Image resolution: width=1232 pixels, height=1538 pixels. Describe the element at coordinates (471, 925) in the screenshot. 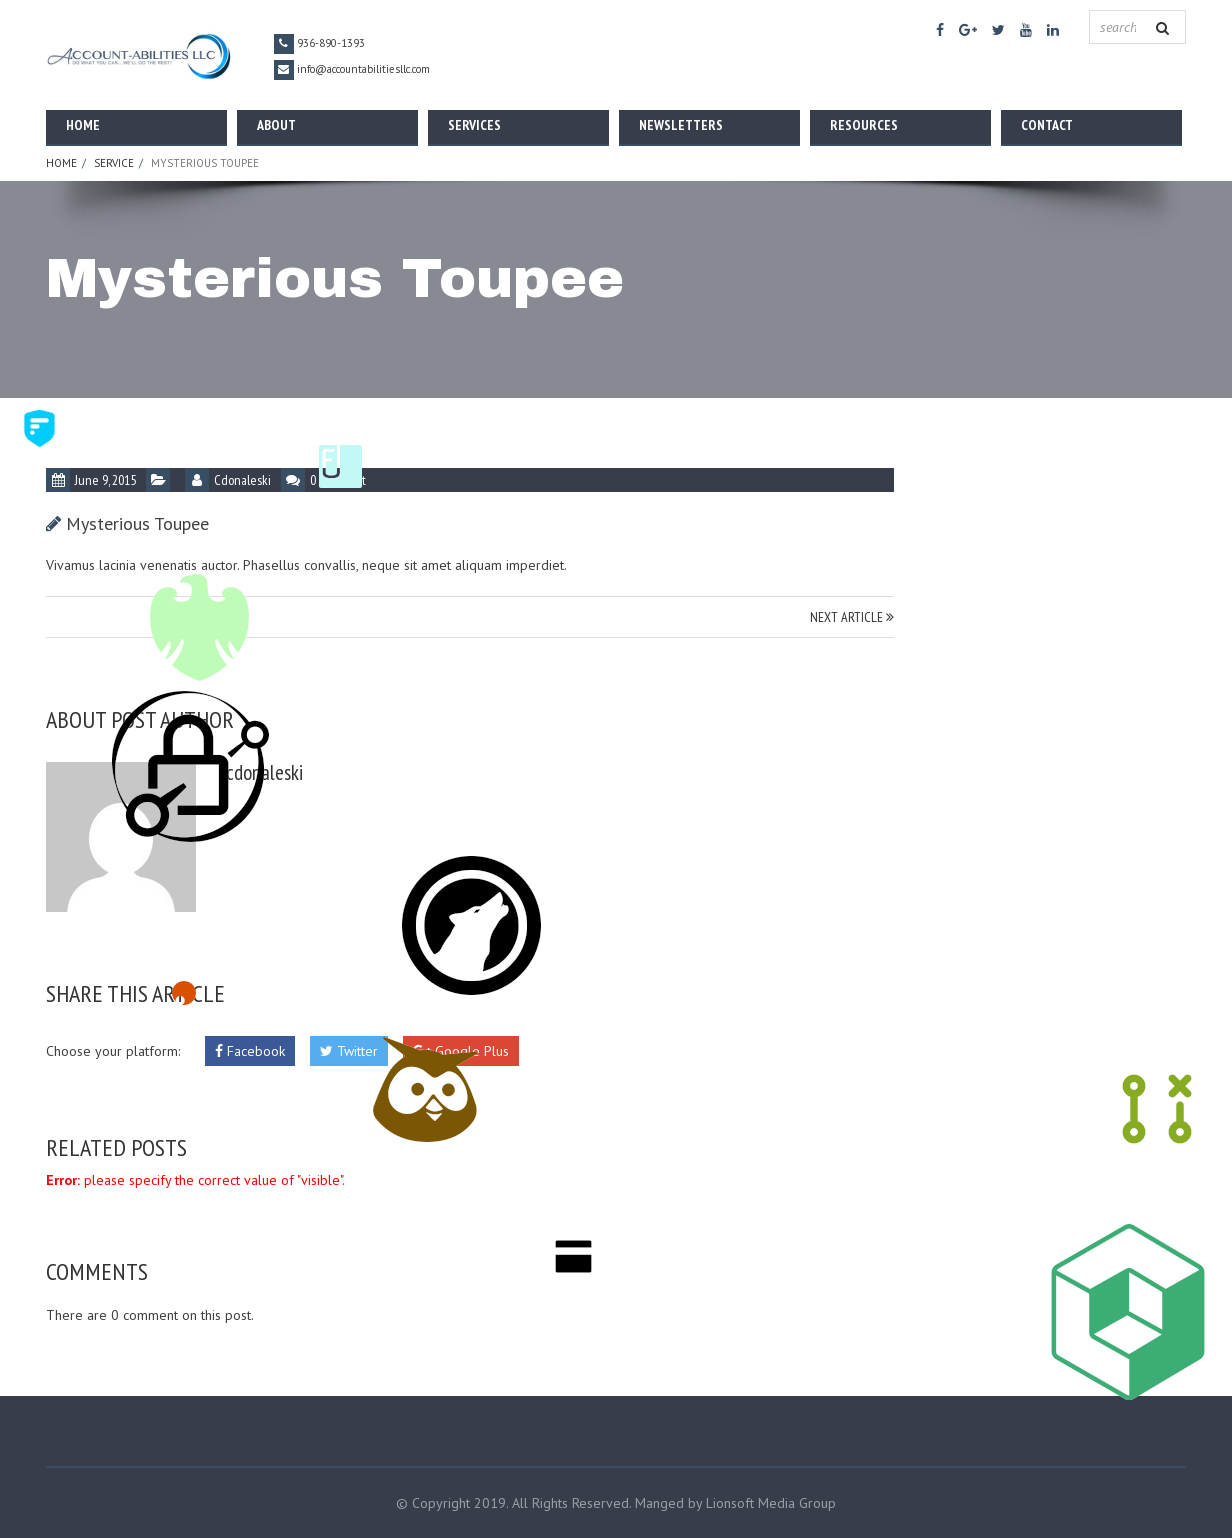

I see `open librewolf browser` at that location.